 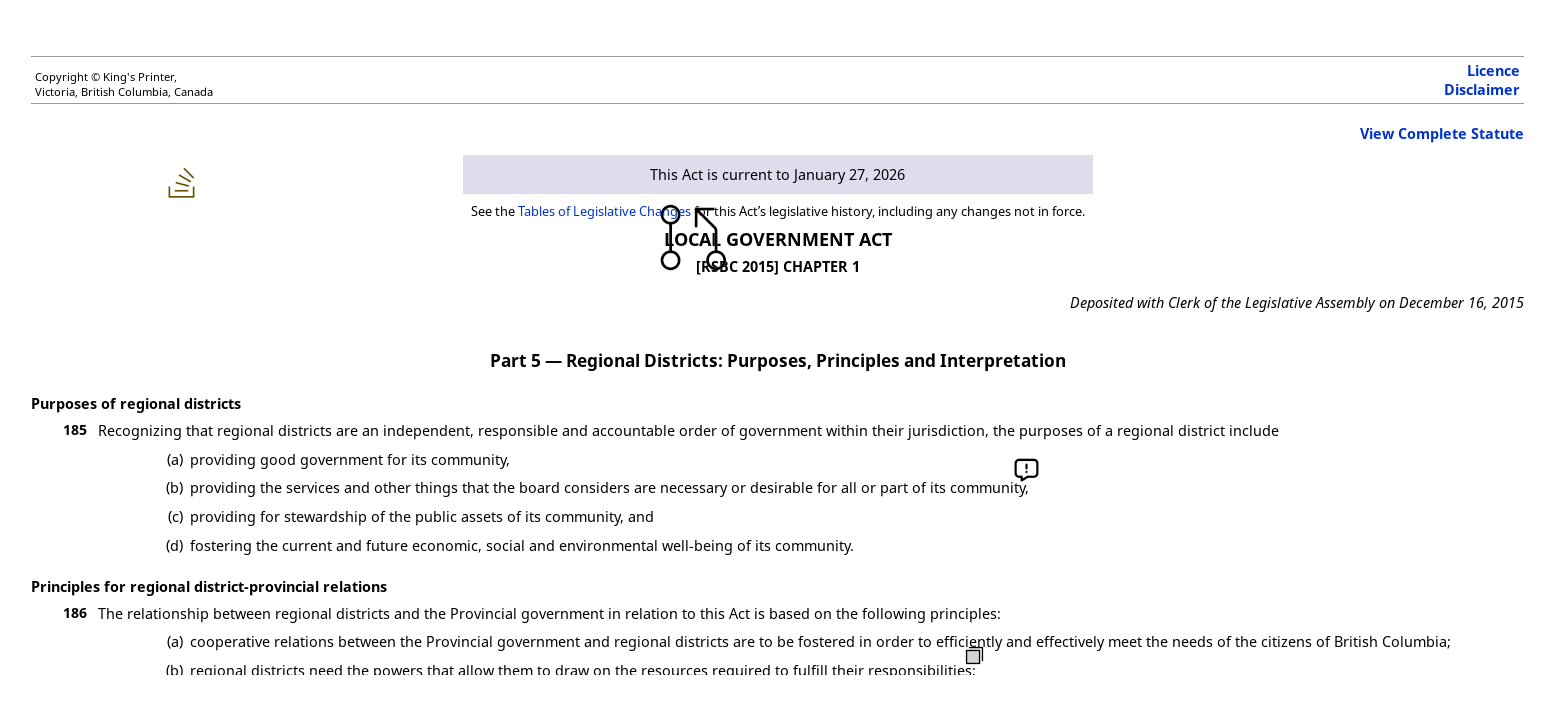 What do you see at coordinates (1026, 469) in the screenshot?
I see `report a message or conversation` at bounding box center [1026, 469].